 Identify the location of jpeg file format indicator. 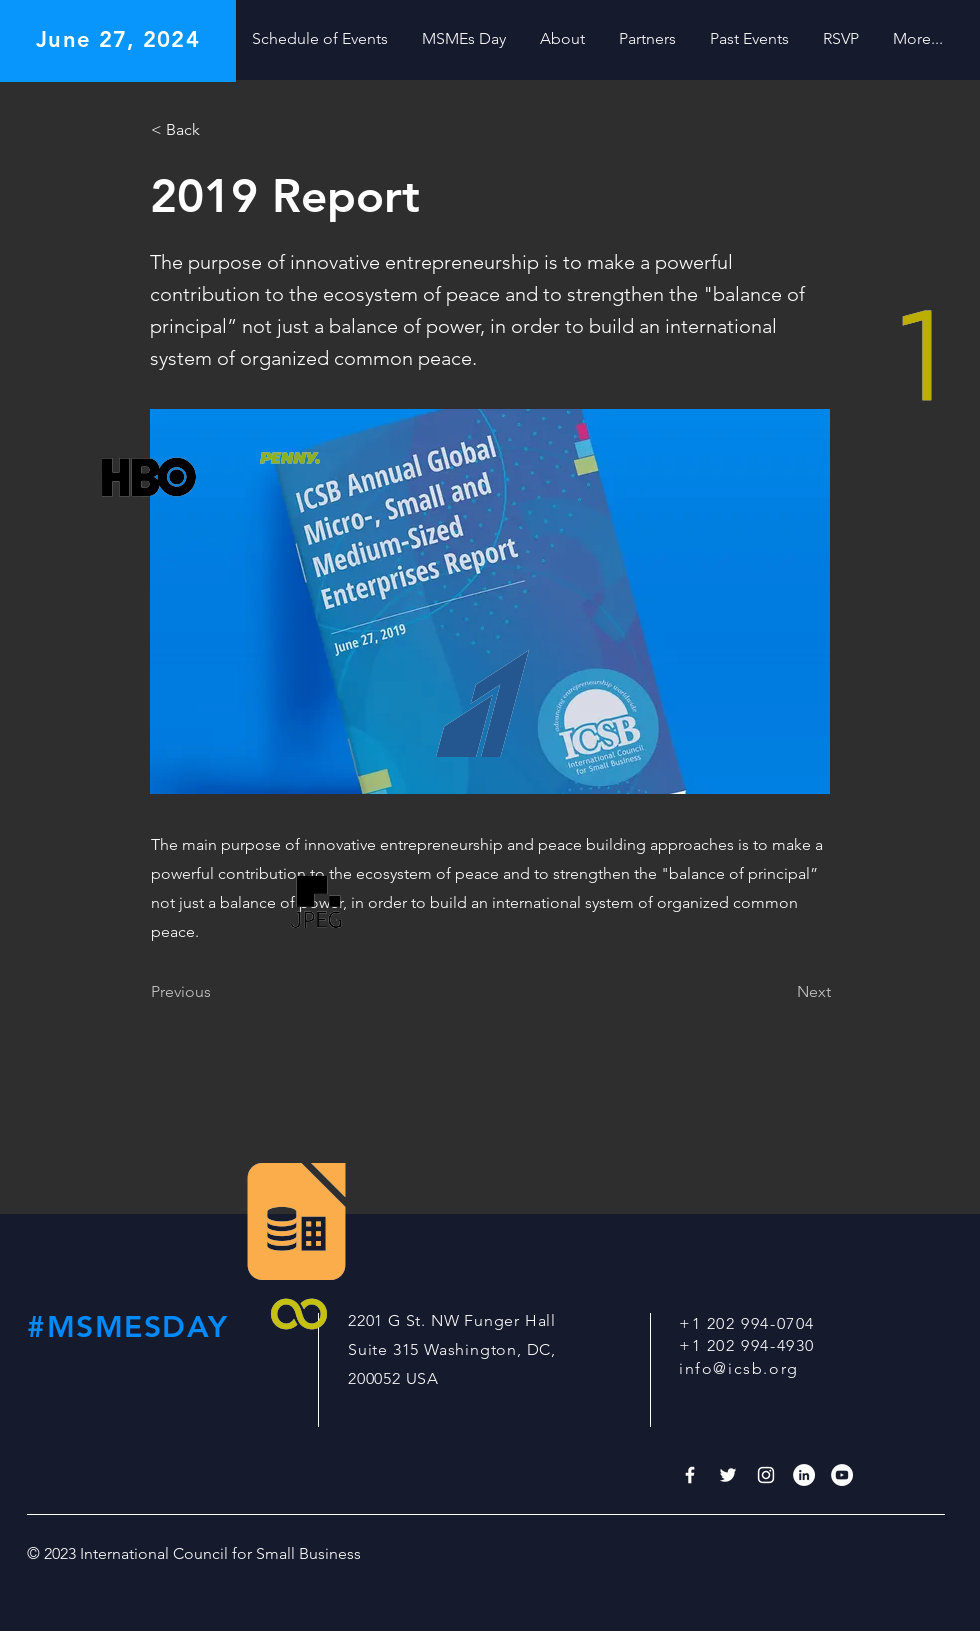
(316, 902).